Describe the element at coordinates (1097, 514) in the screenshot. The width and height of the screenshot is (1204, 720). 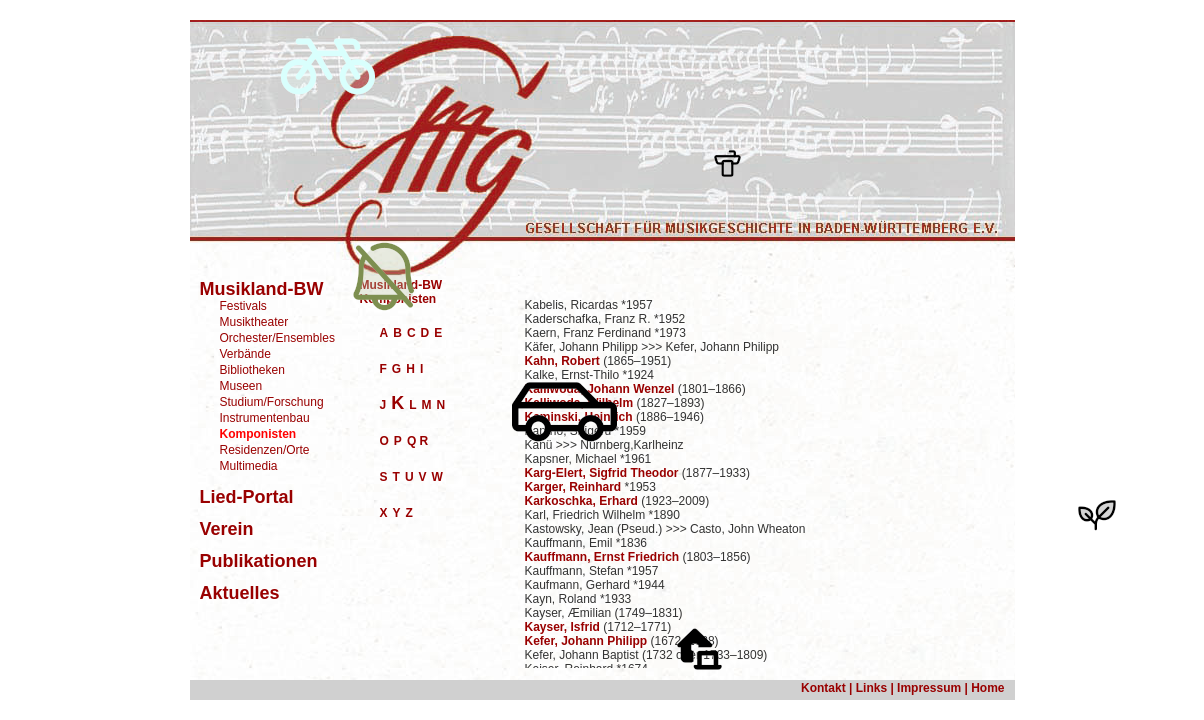
I see `view plant care or gardening features` at that location.